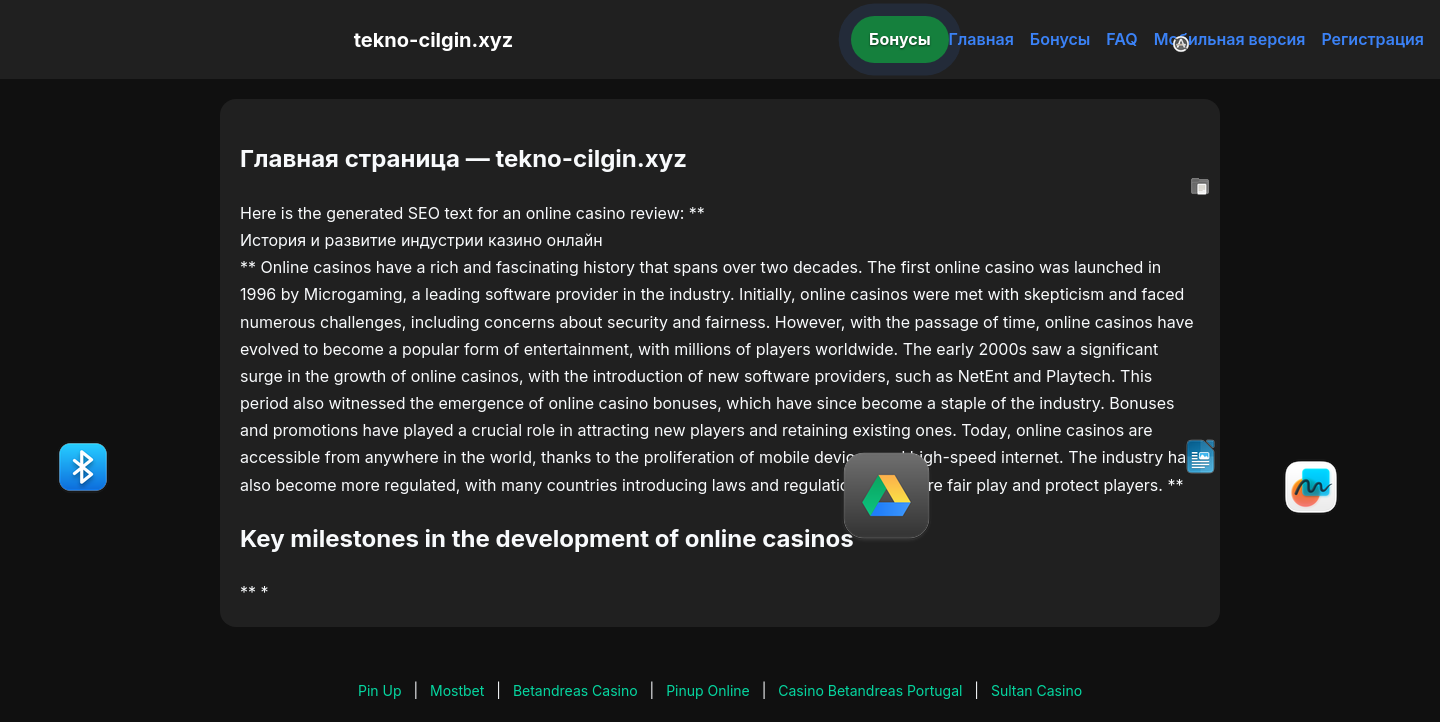 The width and height of the screenshot is (1440, 722). Describe the element at coordinates (886, 495) in the screenshot. I see `open Google Drive app` at that location.